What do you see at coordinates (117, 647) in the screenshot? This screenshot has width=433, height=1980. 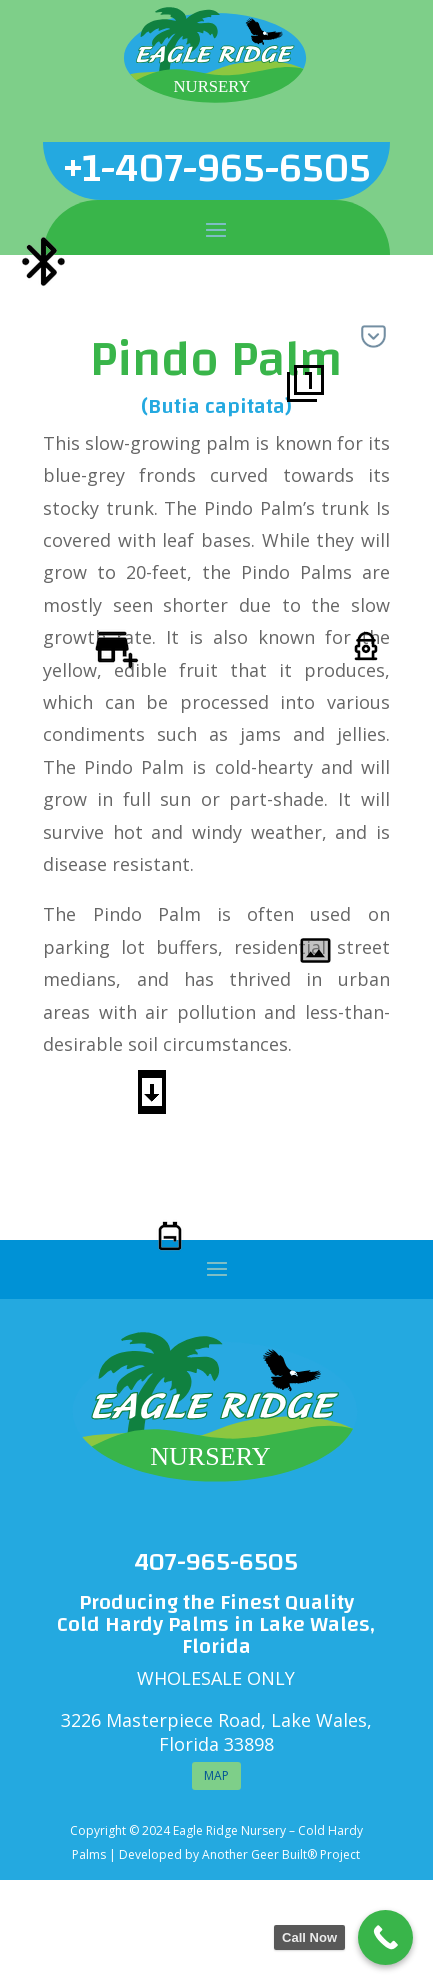 I see `add a new business location` at bounding box center [117, 647].